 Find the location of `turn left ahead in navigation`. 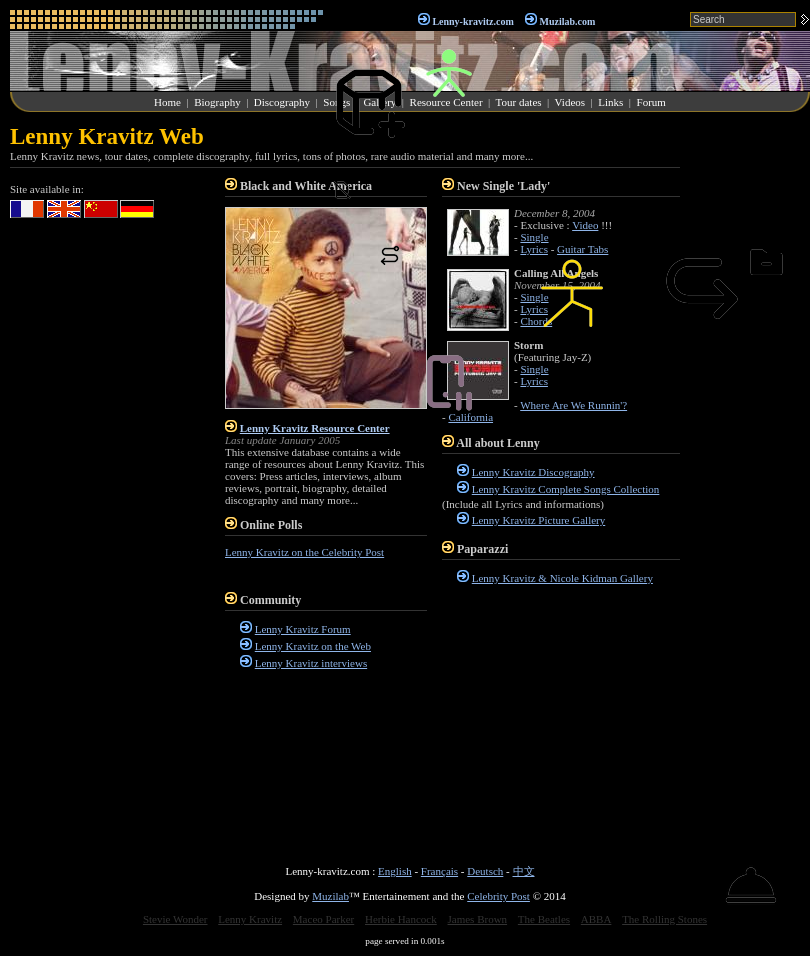

turn left ahead in navigation is located at coordinates (390, 255).